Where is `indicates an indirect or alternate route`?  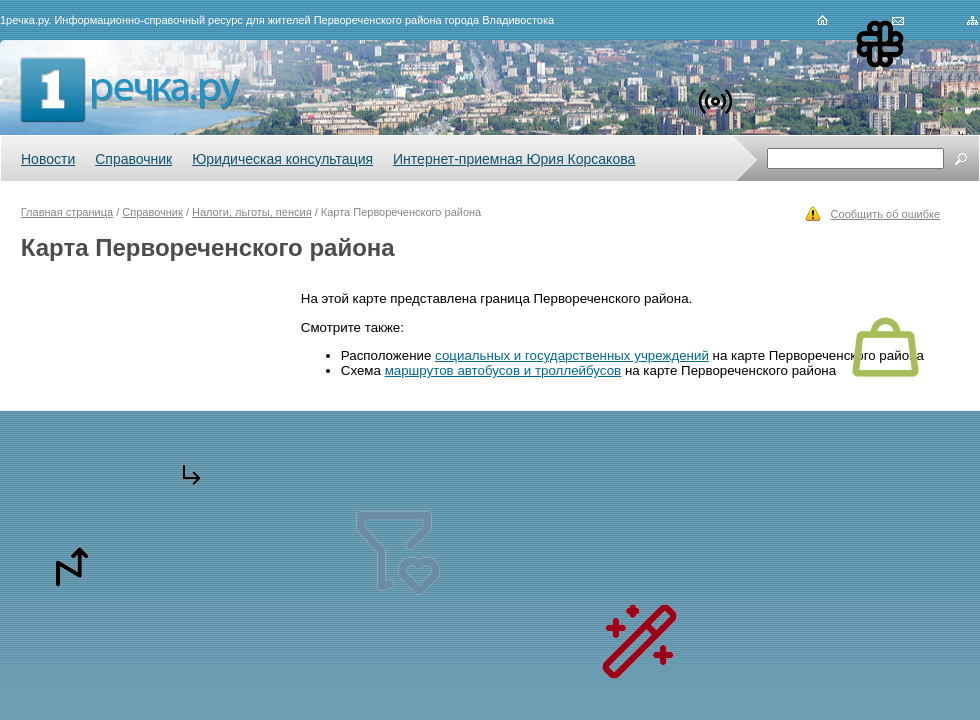 indicates an indirect or alternate route is located at coordinates (71, 567).